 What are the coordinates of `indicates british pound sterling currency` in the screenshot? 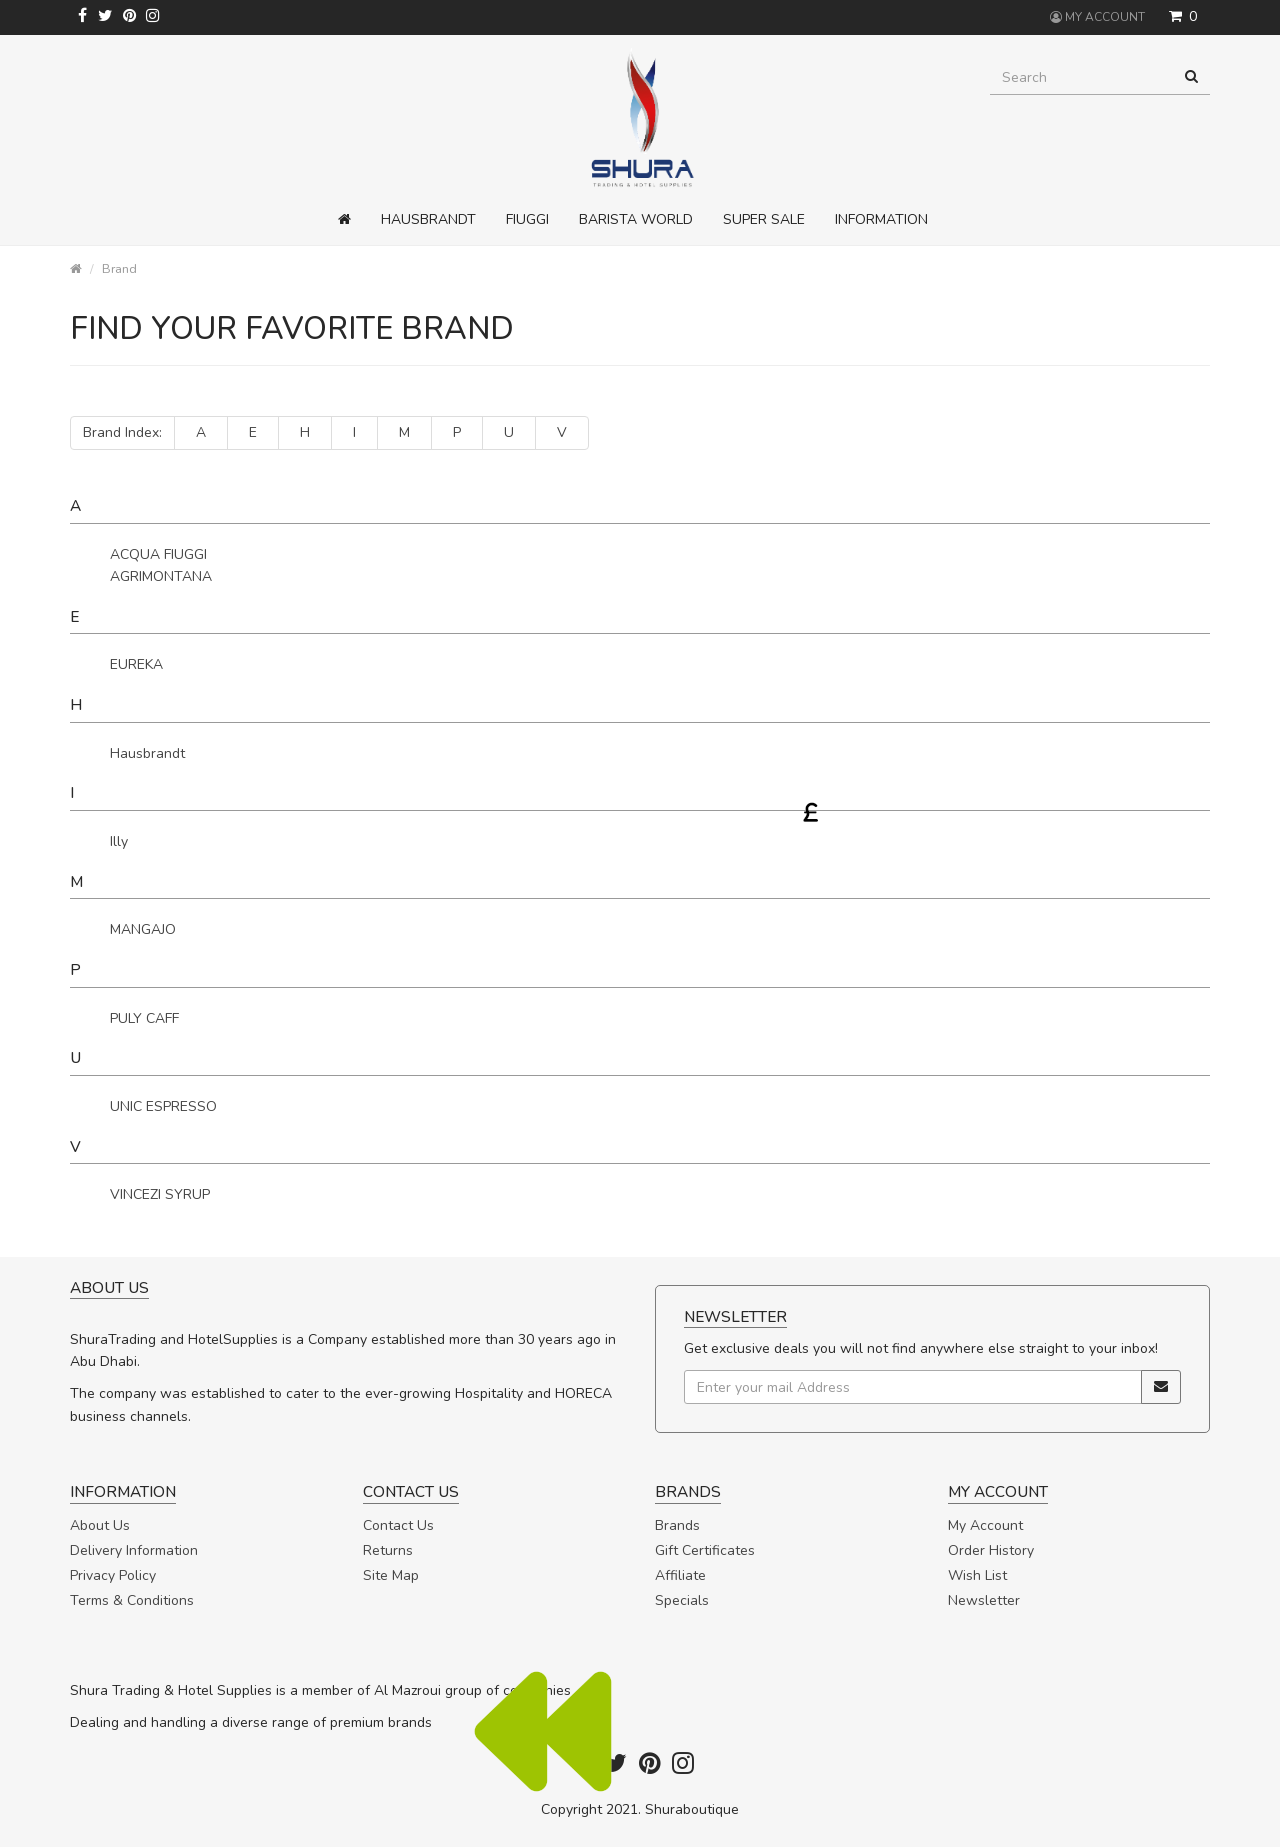 It's located at (811, 812).